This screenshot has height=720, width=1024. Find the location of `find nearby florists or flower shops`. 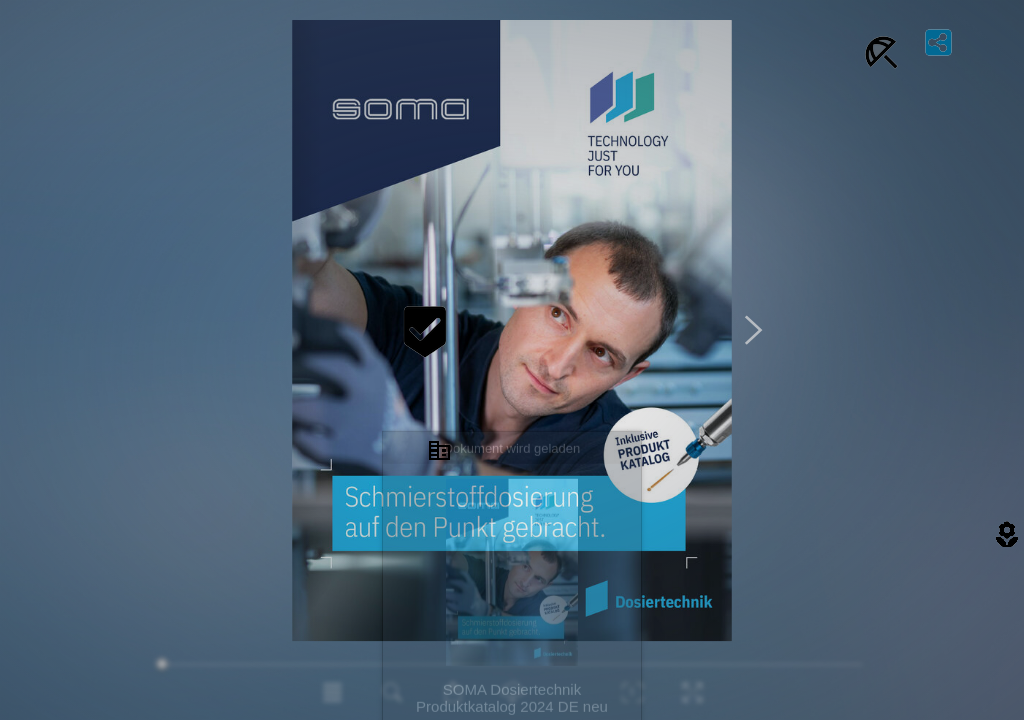

find nearby florists or flower shops is located at coordinates (1007, 535).